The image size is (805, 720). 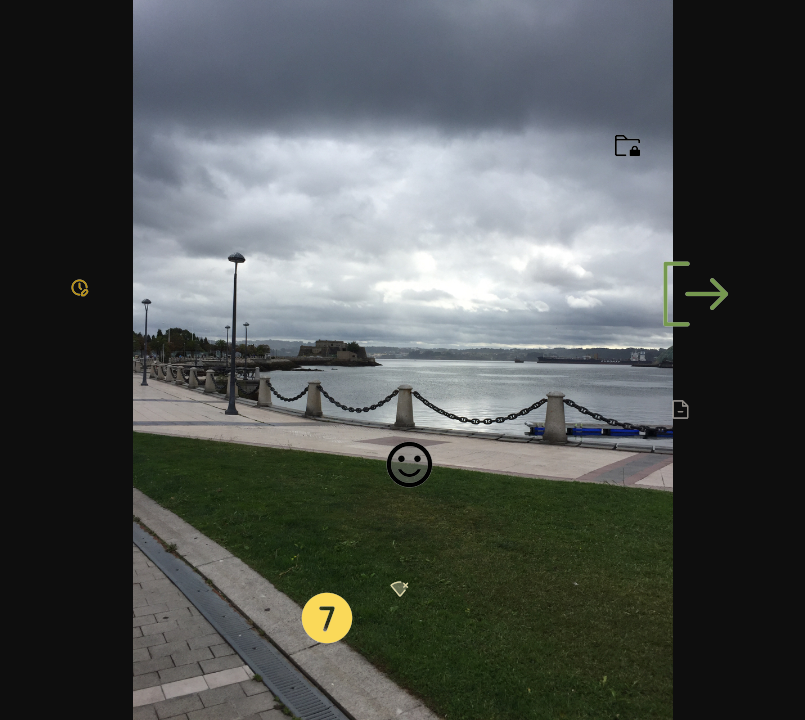 I want to click on add an emoji or reaction to a message, so click(x=409, y=464).